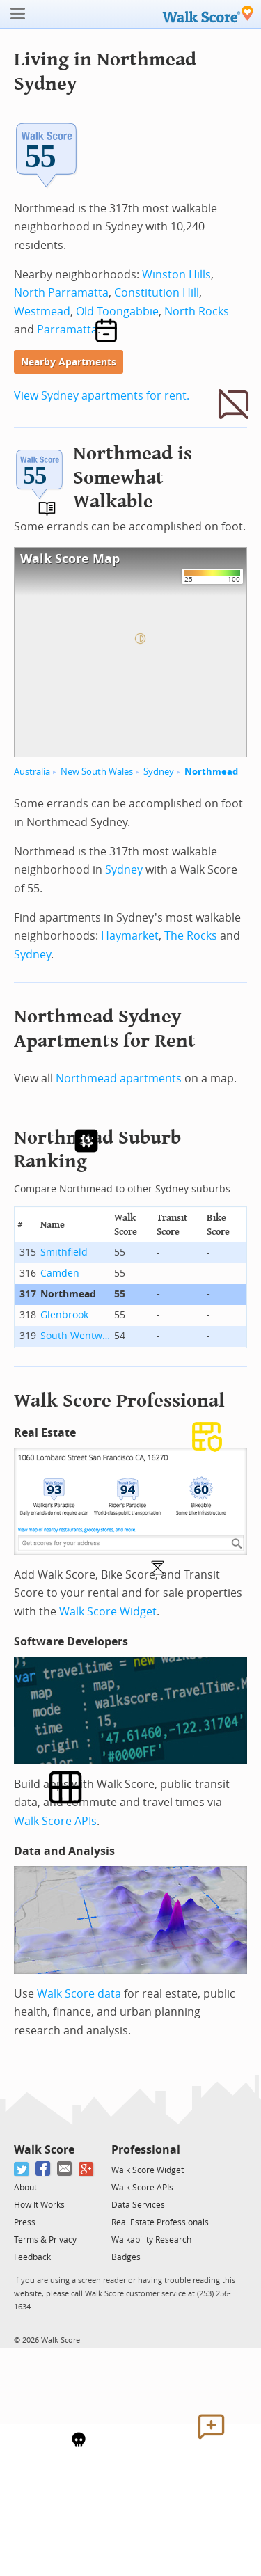 The width and height of the screenshot is (261, 2576). What do you see at coordinates (79, 2440) in the screenshot?
I see `indicates dangerous or harmful content` at bounding box center [79, 2440].